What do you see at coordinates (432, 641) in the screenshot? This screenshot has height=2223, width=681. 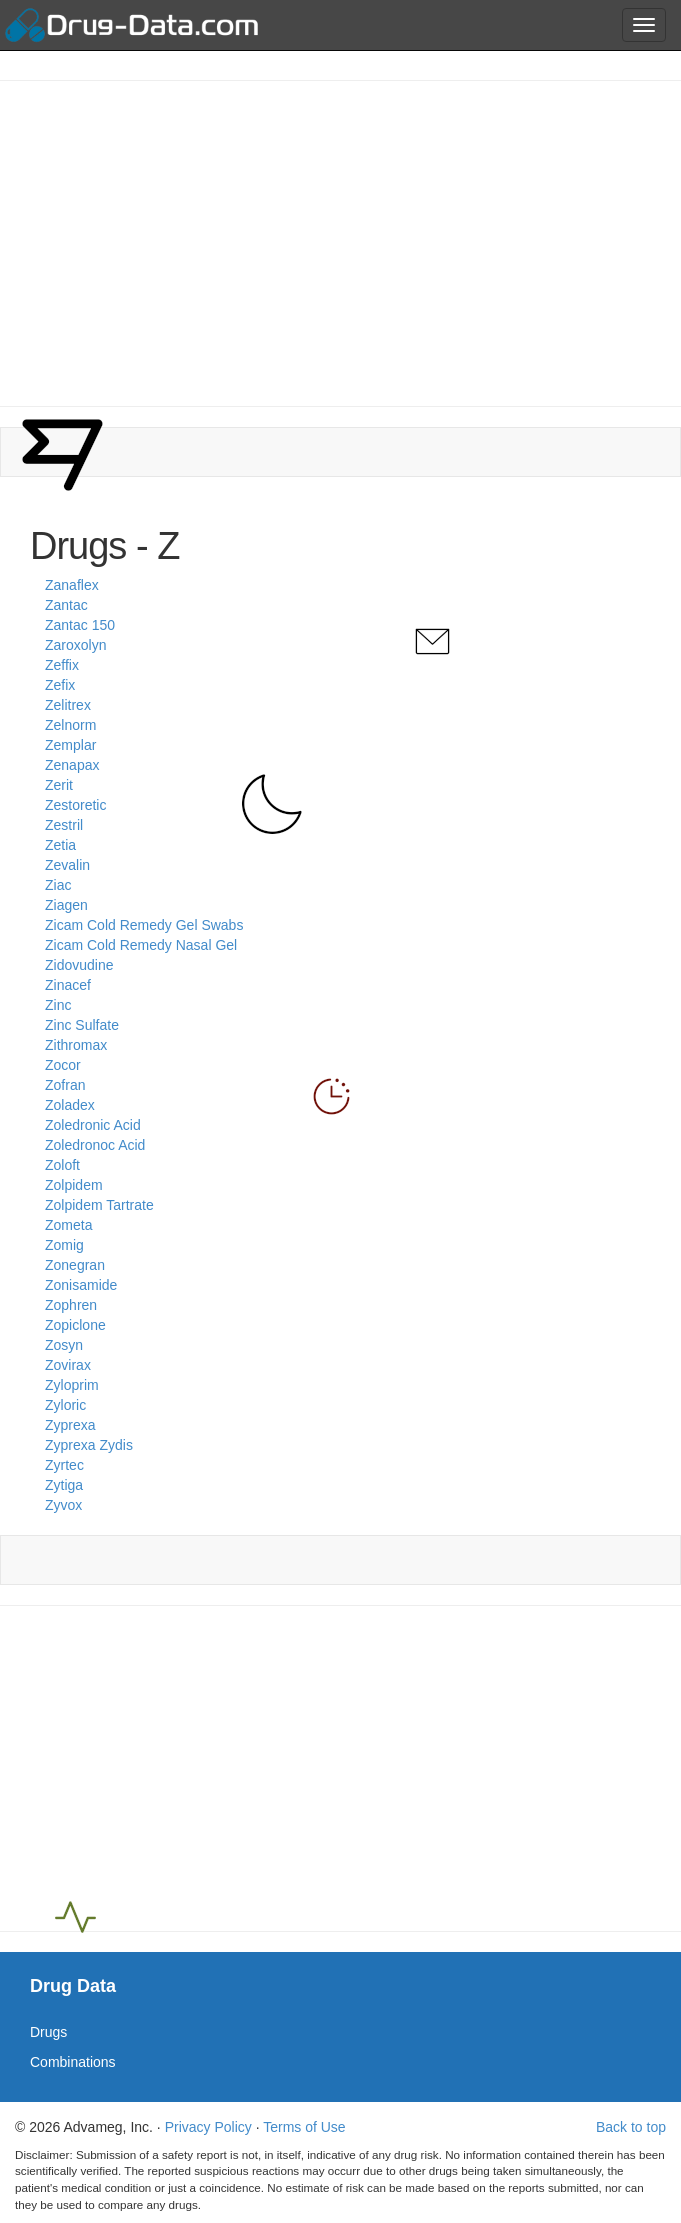 I see `access your inbox or messages` at bounding box center [432, 641].